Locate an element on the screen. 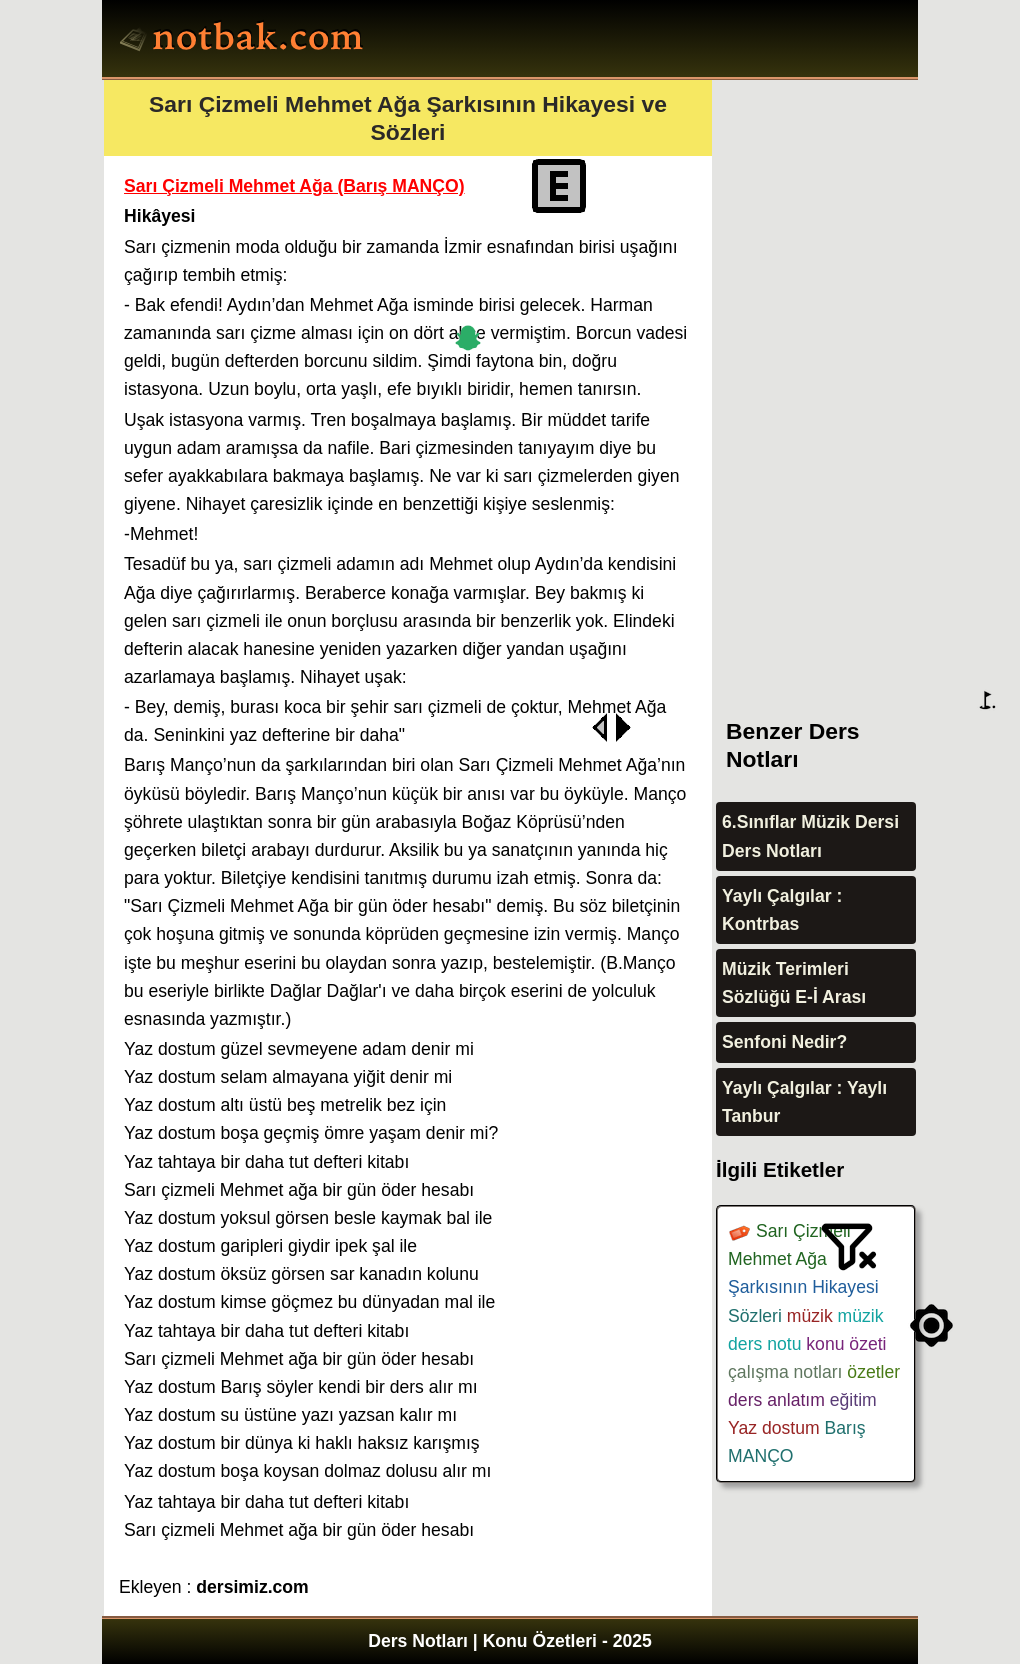 The height and width of the screenshot is (1664, 1020). increase screen brightness is located at coordinates (931, 1325).